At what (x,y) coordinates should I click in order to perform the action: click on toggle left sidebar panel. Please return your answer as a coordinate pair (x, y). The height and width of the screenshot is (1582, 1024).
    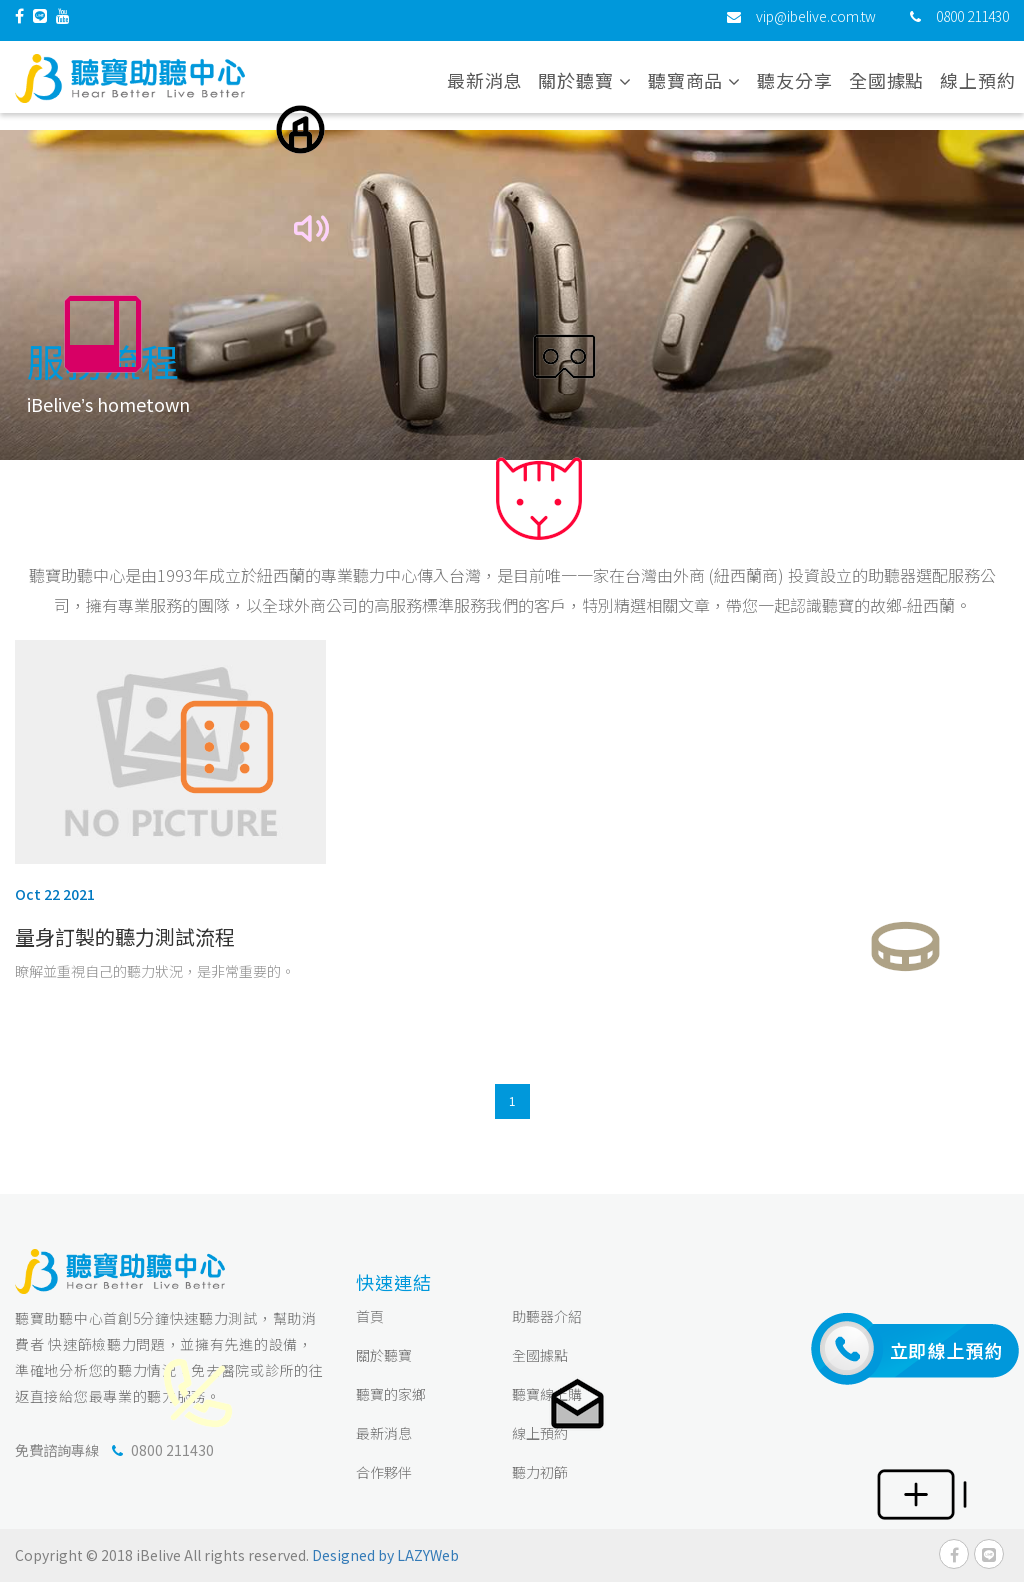
    Looking at the image, I should click on (103, 334).